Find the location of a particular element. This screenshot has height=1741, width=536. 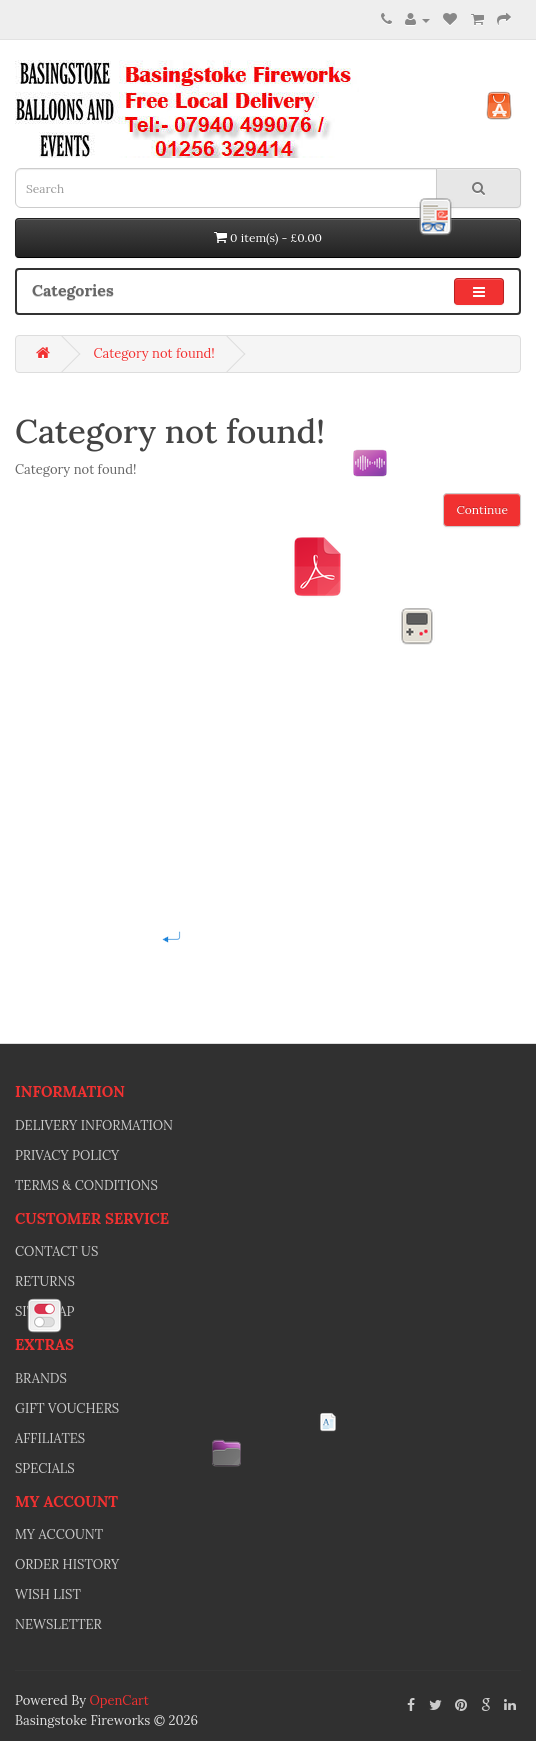

open gnome tweaks settings is located at coordinates (44, 1315).